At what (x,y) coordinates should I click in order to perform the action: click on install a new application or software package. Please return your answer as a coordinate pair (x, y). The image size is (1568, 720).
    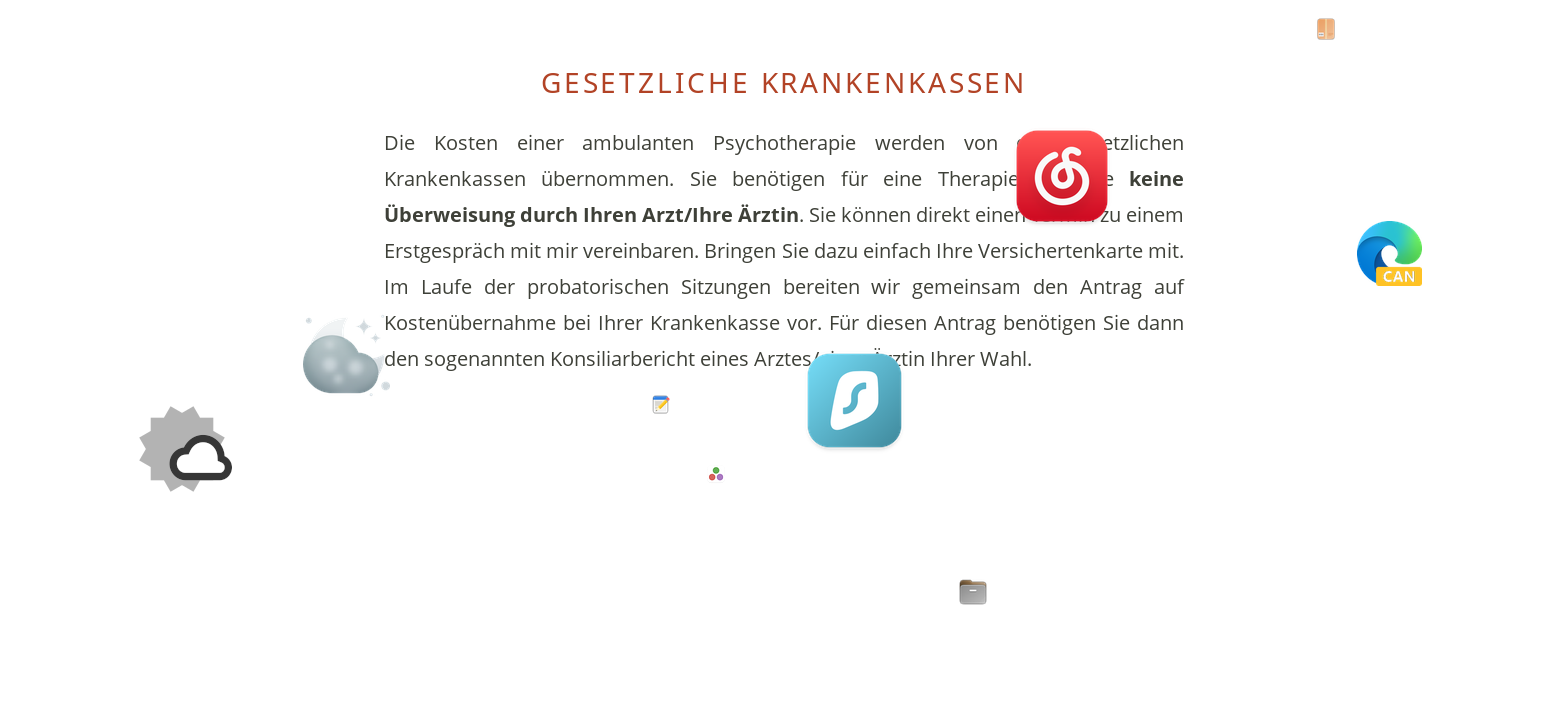
    Looking at the image, I should click on (1326, 29).